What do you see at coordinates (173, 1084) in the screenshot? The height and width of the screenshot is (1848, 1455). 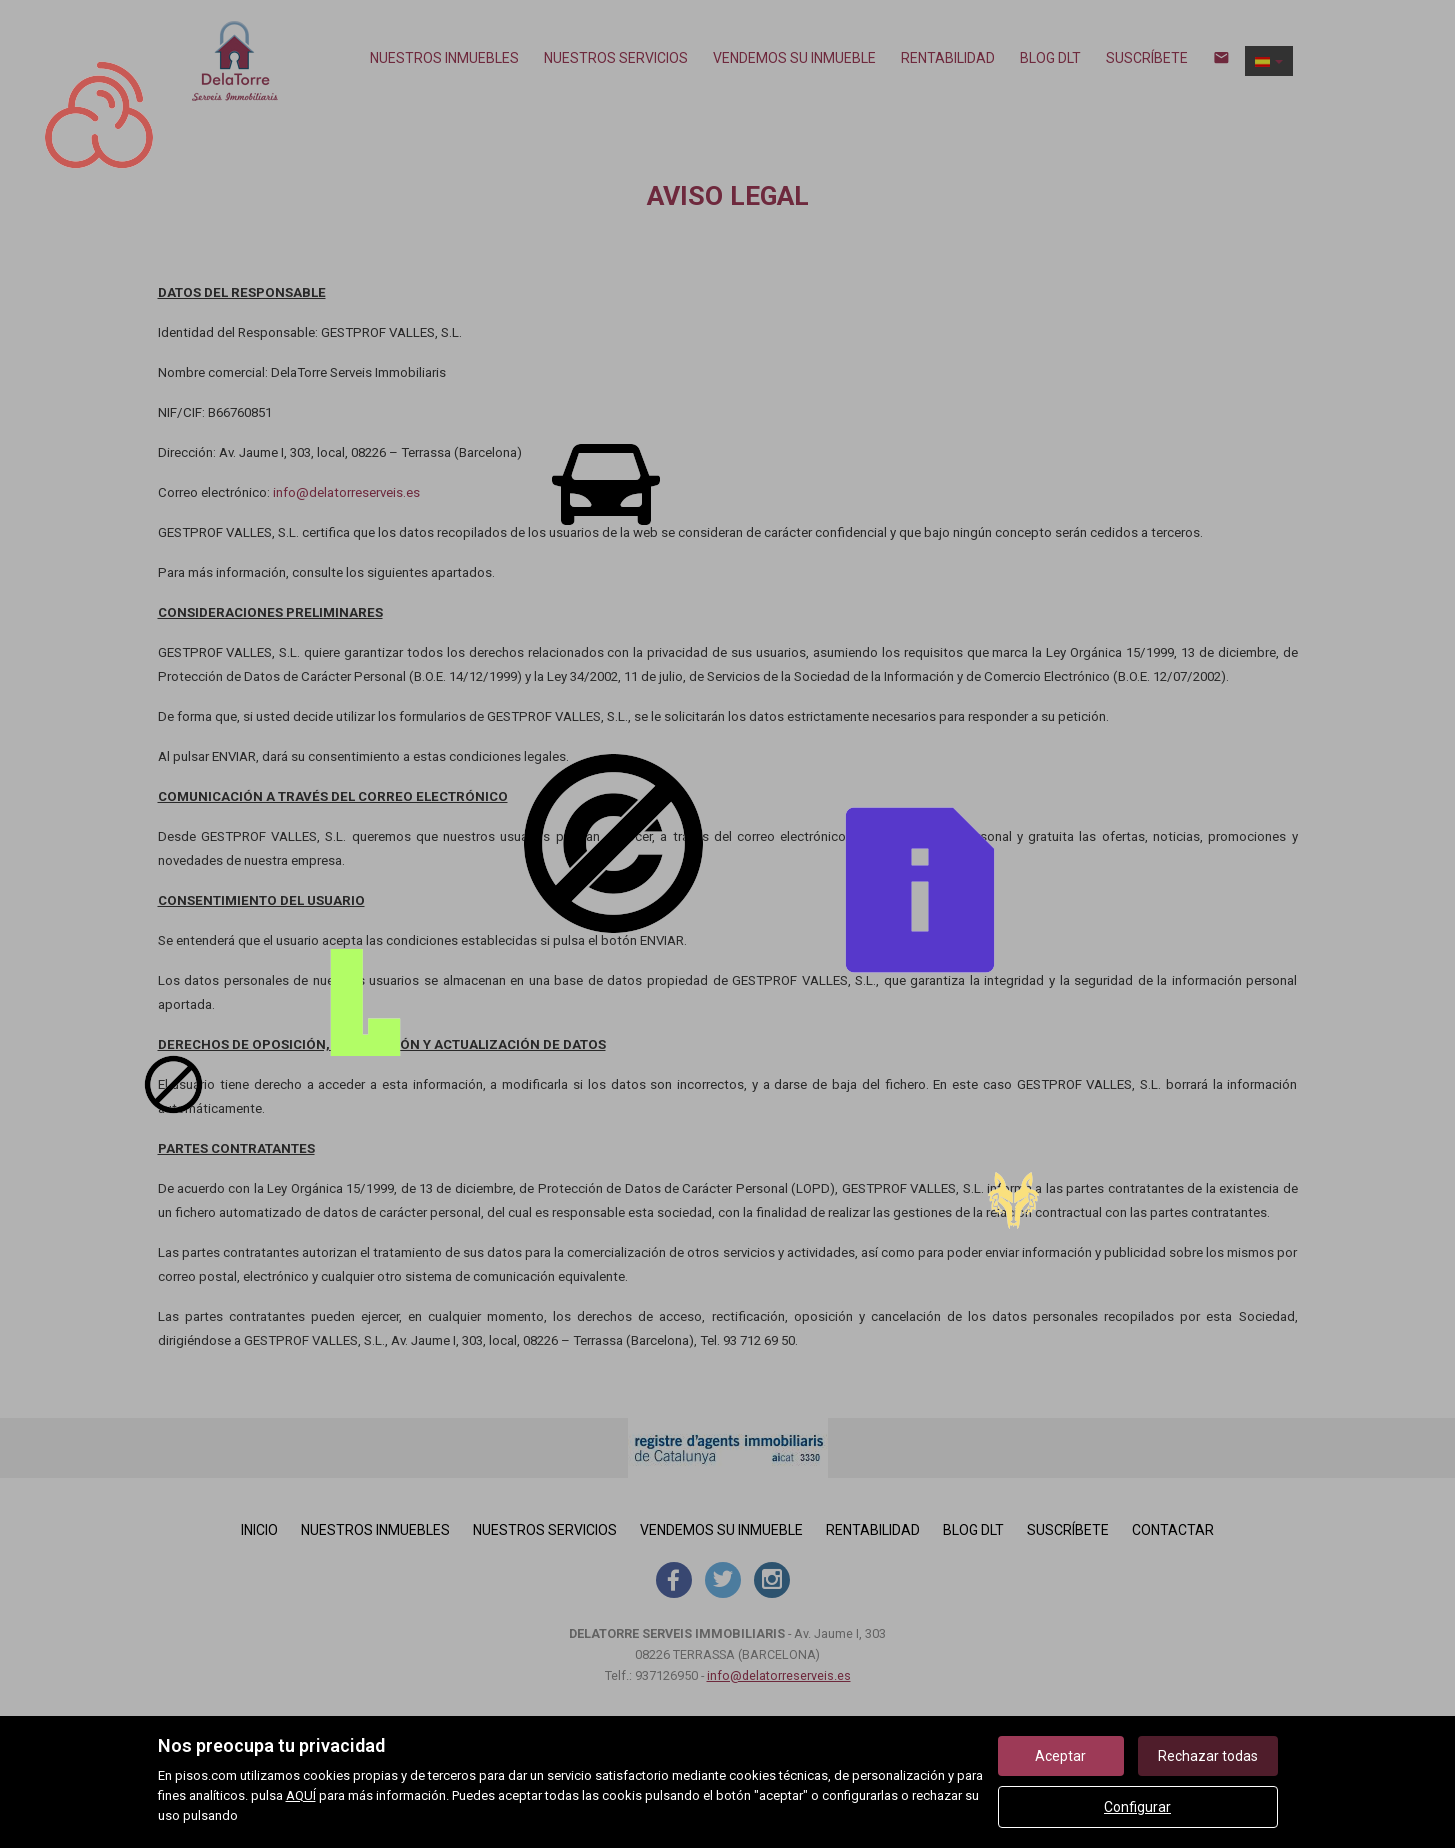 I see `indicates a prohibited or restricted action` at bounding box center [173, 1084].